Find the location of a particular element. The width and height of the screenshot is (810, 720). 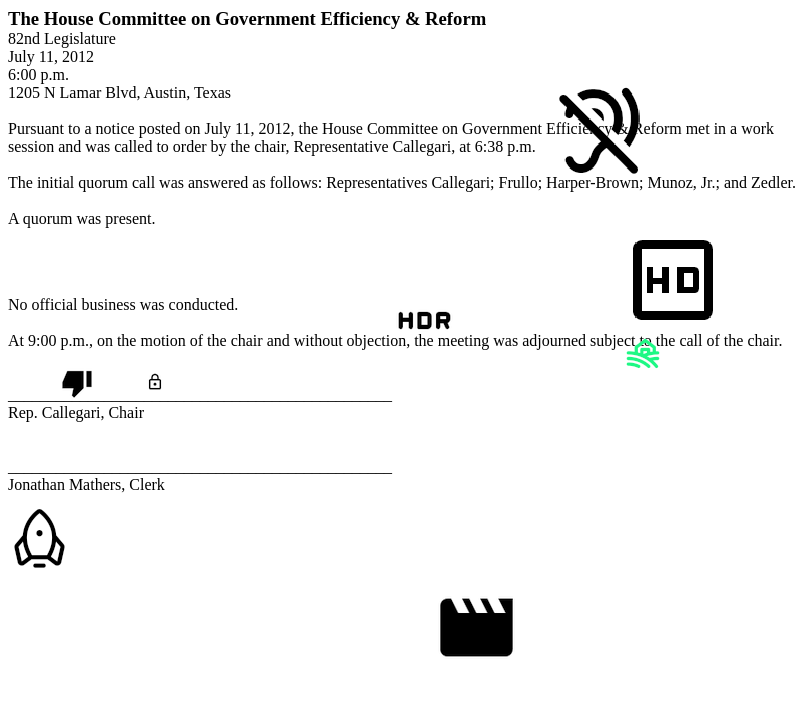

create a new video or movie project is located at coordinates (476, 627).